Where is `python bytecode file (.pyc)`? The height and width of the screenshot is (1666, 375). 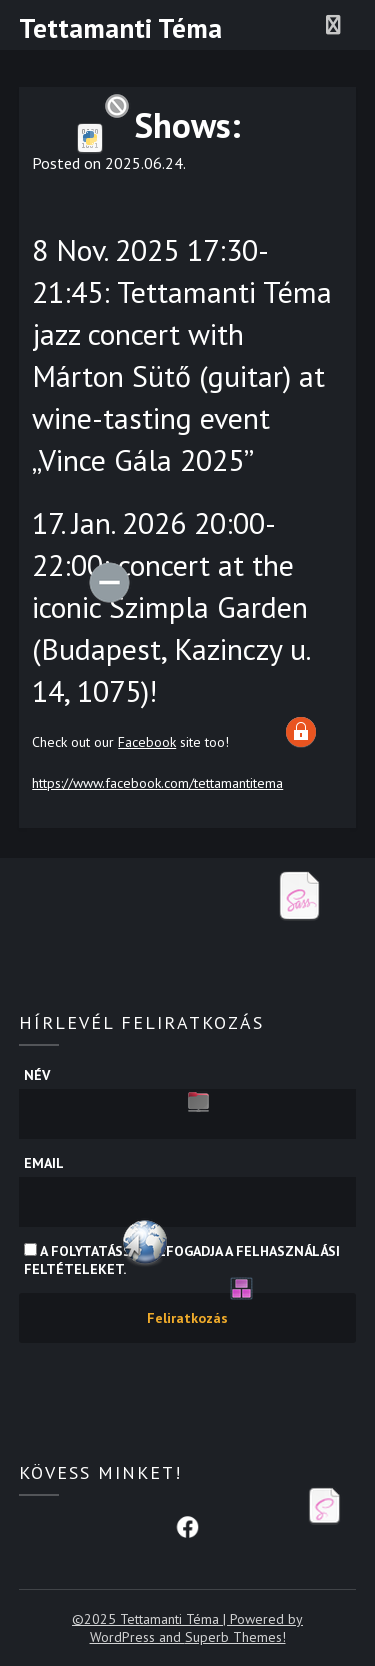 python bytecode file (.pyc) is located at coordinates (90, 138).